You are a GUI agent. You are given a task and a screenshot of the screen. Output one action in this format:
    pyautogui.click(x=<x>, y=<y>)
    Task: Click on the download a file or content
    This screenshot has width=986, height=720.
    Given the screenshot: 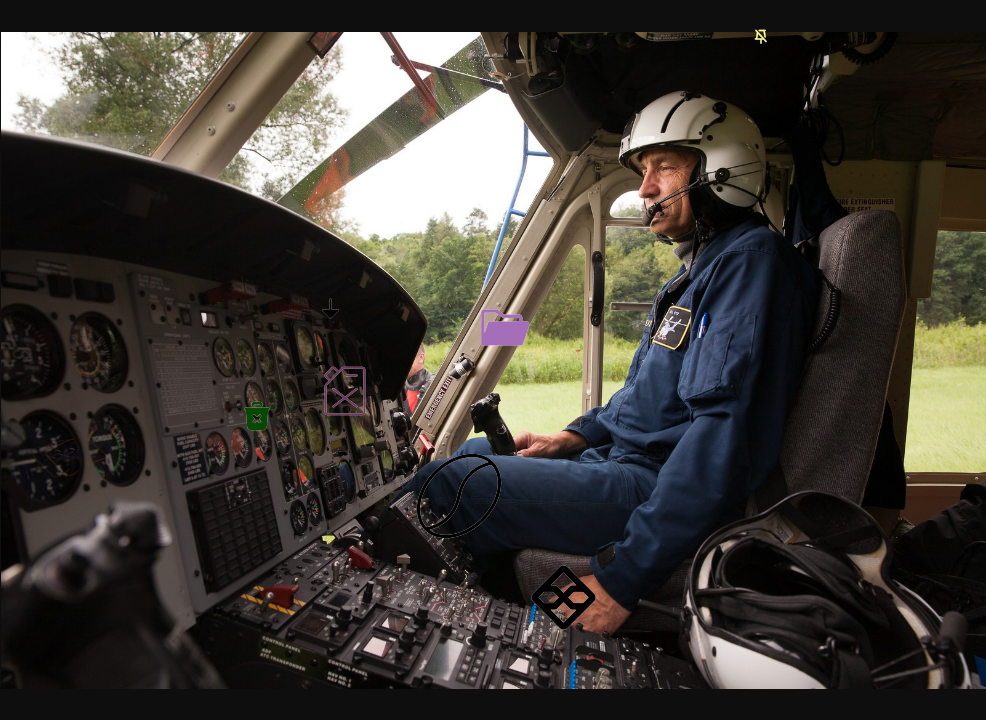 What is the action you would take?
    pyautogui.click(x=330, y=308)
    